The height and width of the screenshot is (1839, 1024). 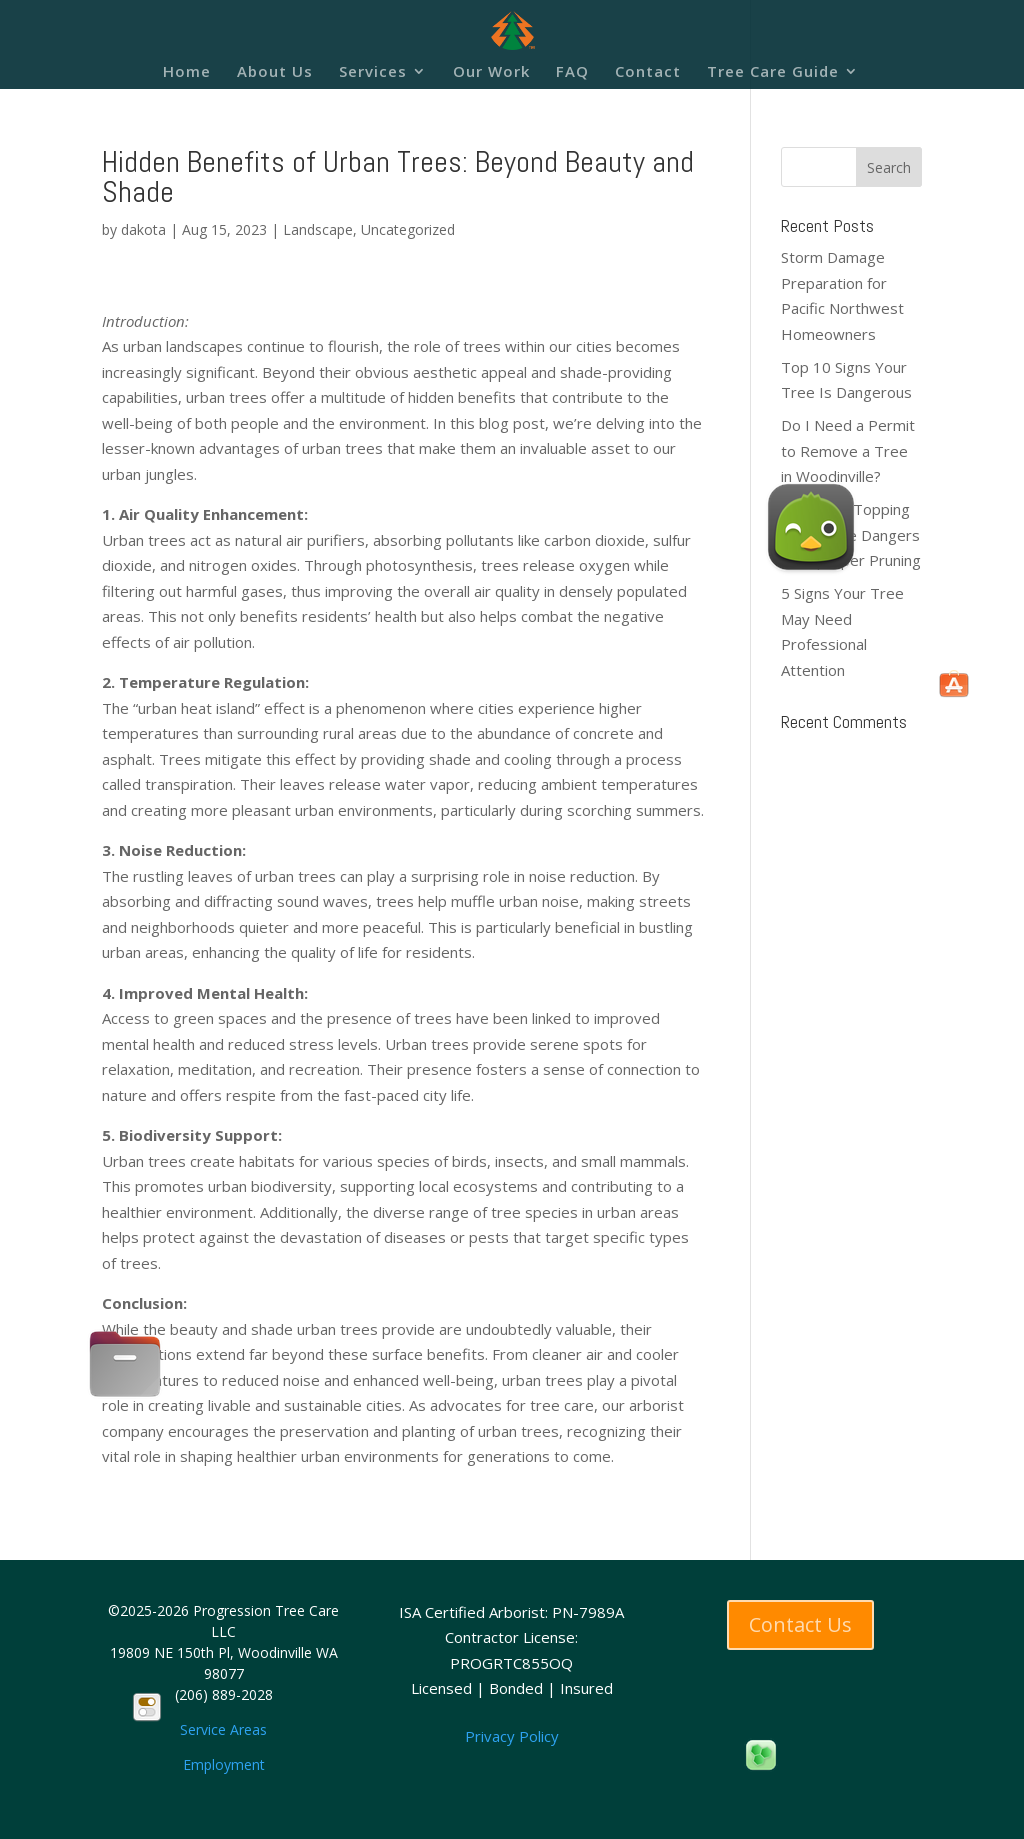 What do you see at coordinates (811, 527) in the screenshot?
I see `open choqok microblogging client` at bounding box center [811, 527].